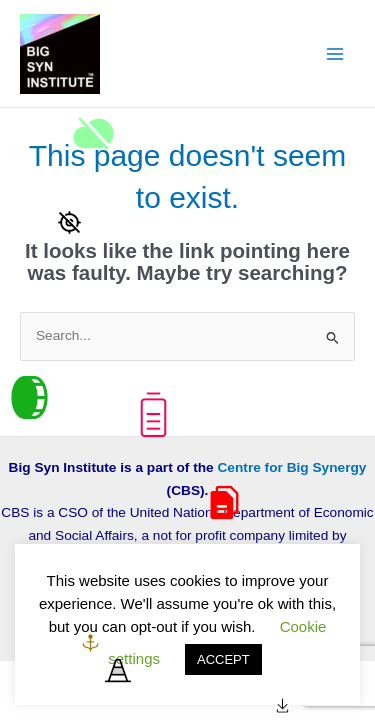  What do you see at coordinates (93, 133) in the screenshot?
I see `indicates no cloud connection or offline status` at bounding box center [93, 133].